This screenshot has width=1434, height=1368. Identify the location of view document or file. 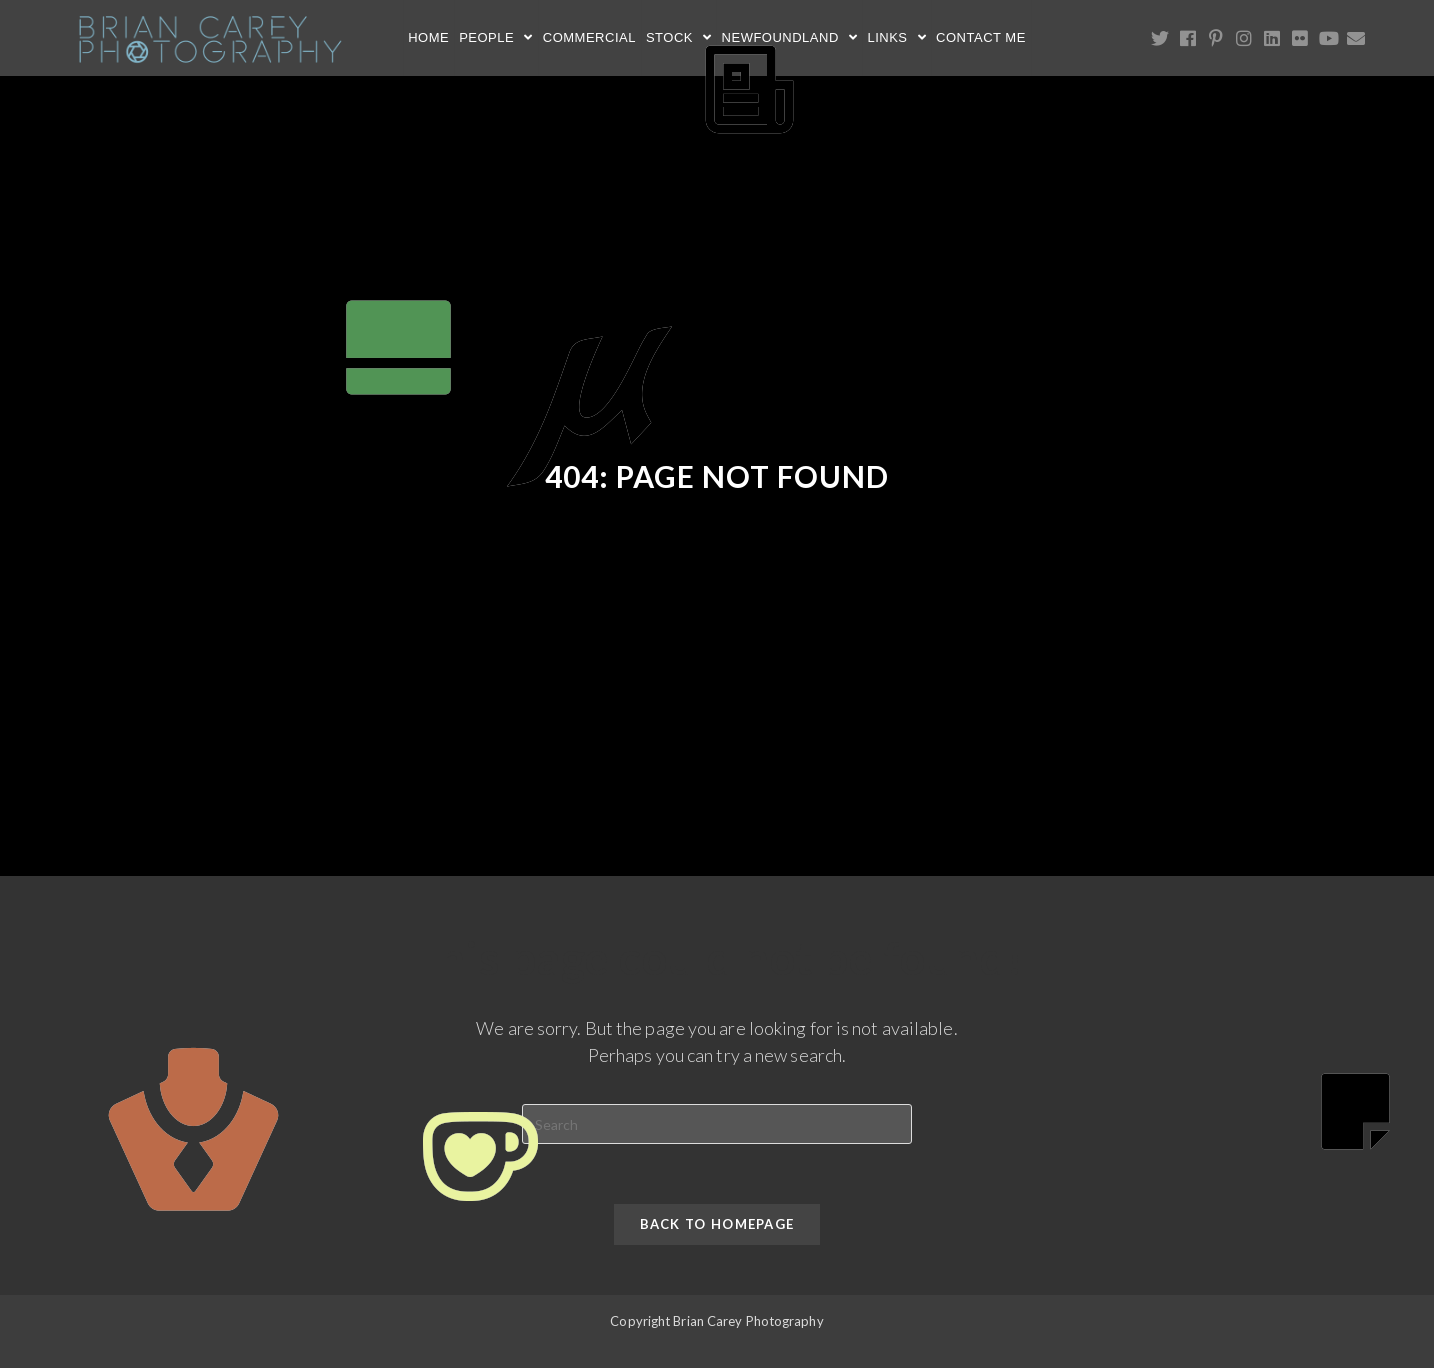
(1355, 1111).